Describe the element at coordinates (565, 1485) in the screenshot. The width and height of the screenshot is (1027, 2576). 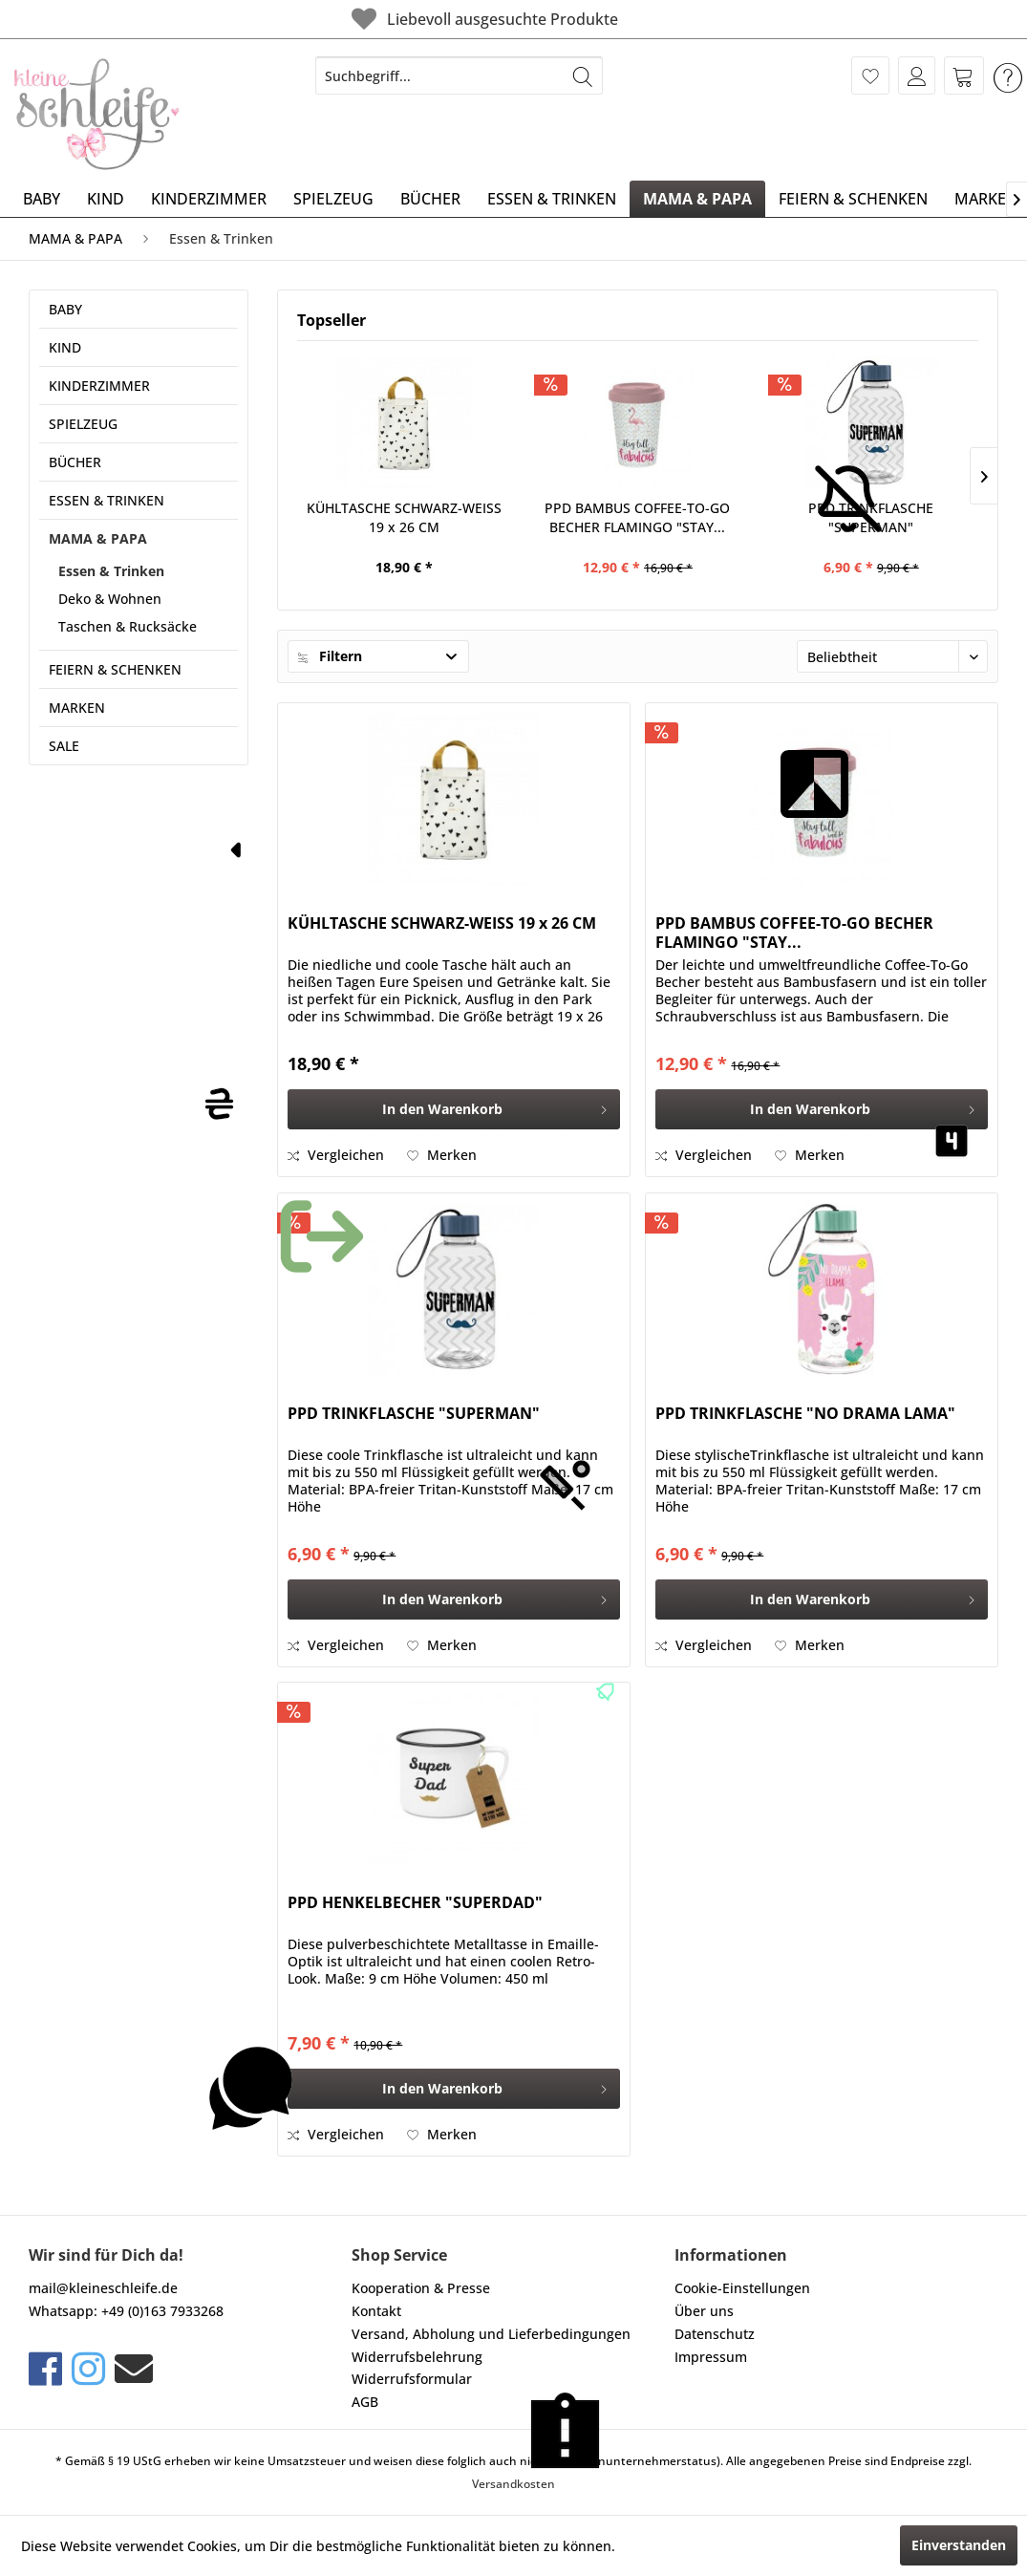
I see `access cricket sports content` at that location.